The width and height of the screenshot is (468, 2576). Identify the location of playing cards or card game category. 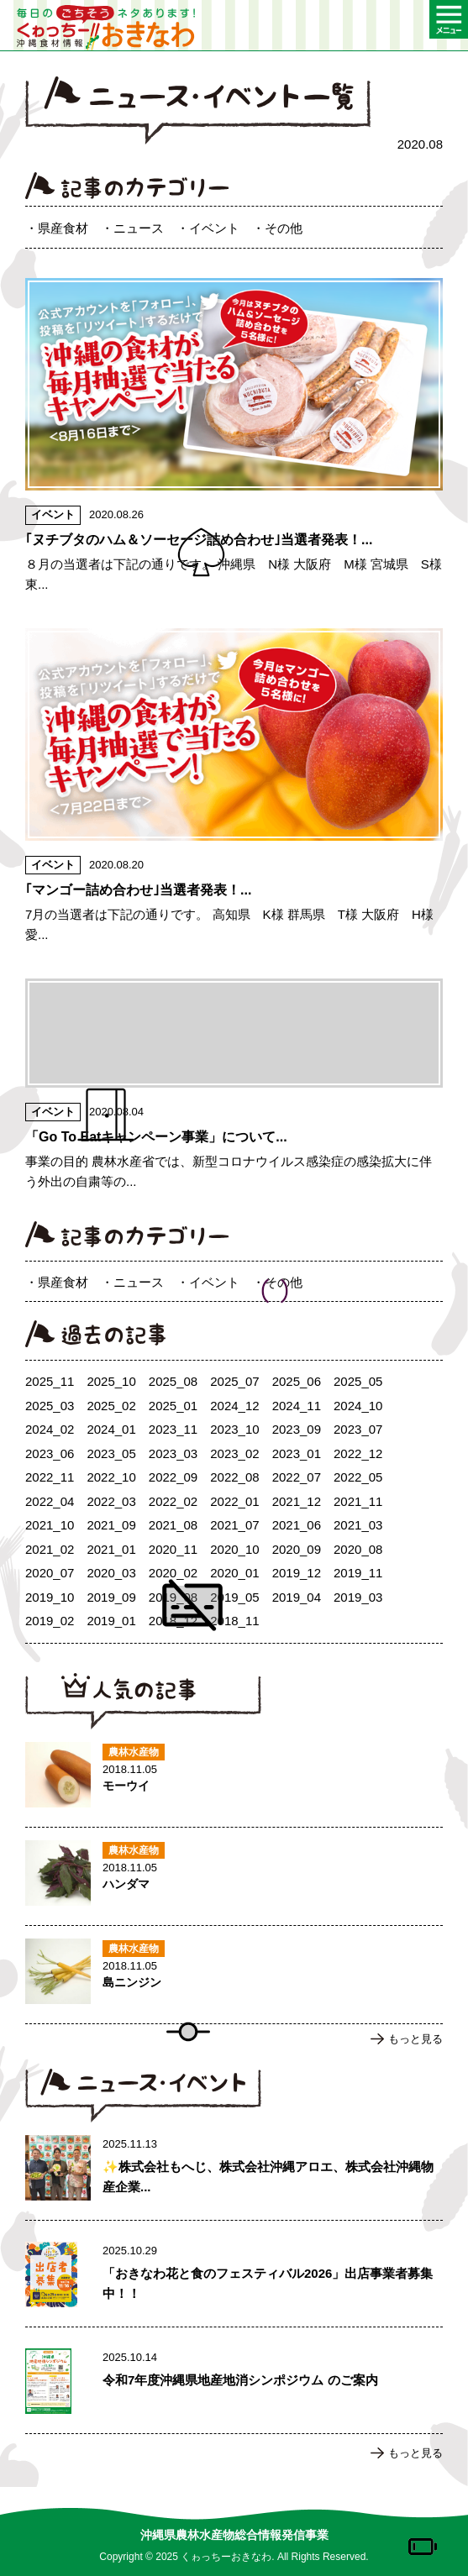
(201, 553).